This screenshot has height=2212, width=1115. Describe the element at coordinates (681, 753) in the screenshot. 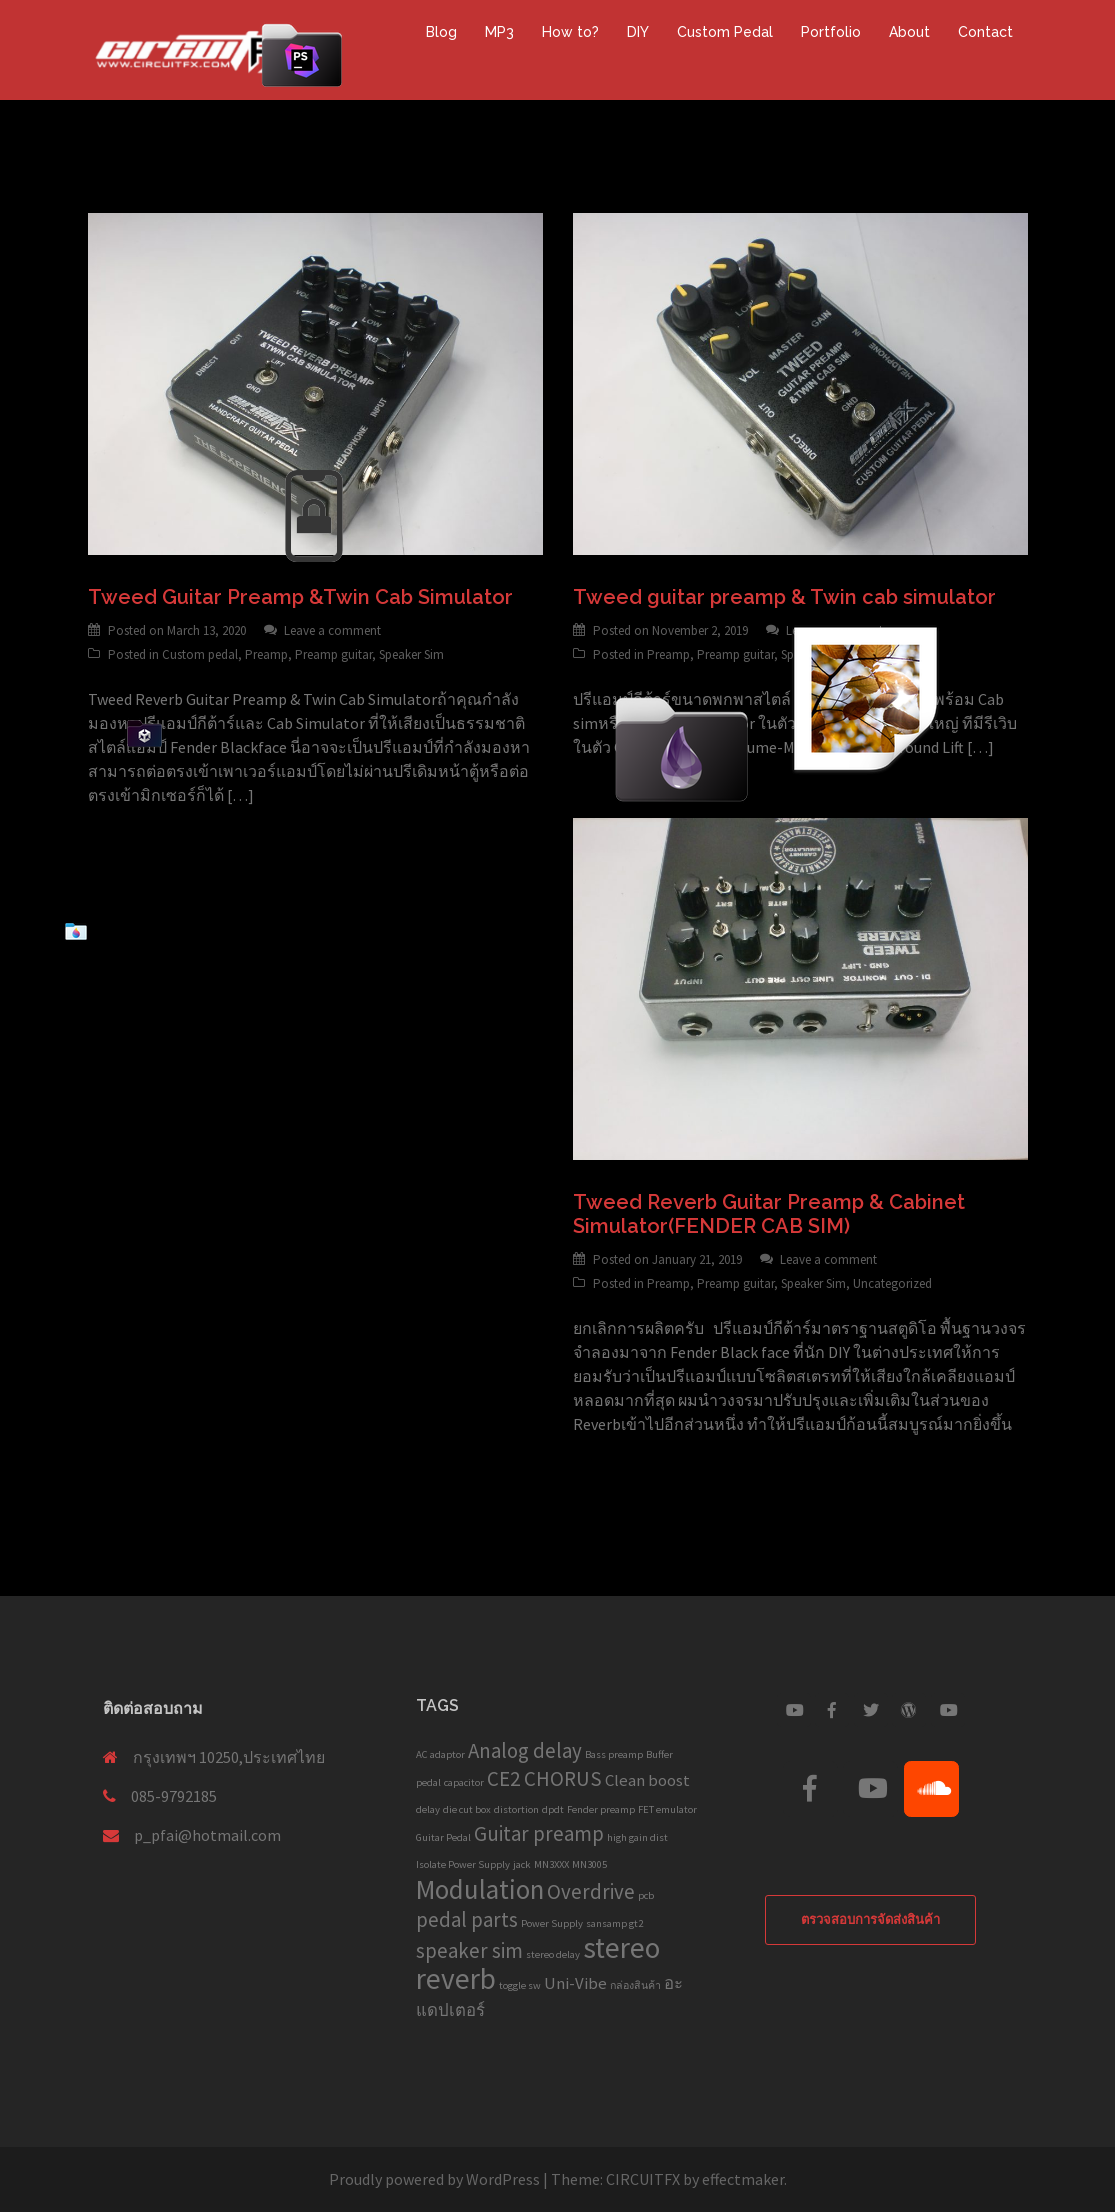

I see `folder containing elixir programming language projects` at that location.